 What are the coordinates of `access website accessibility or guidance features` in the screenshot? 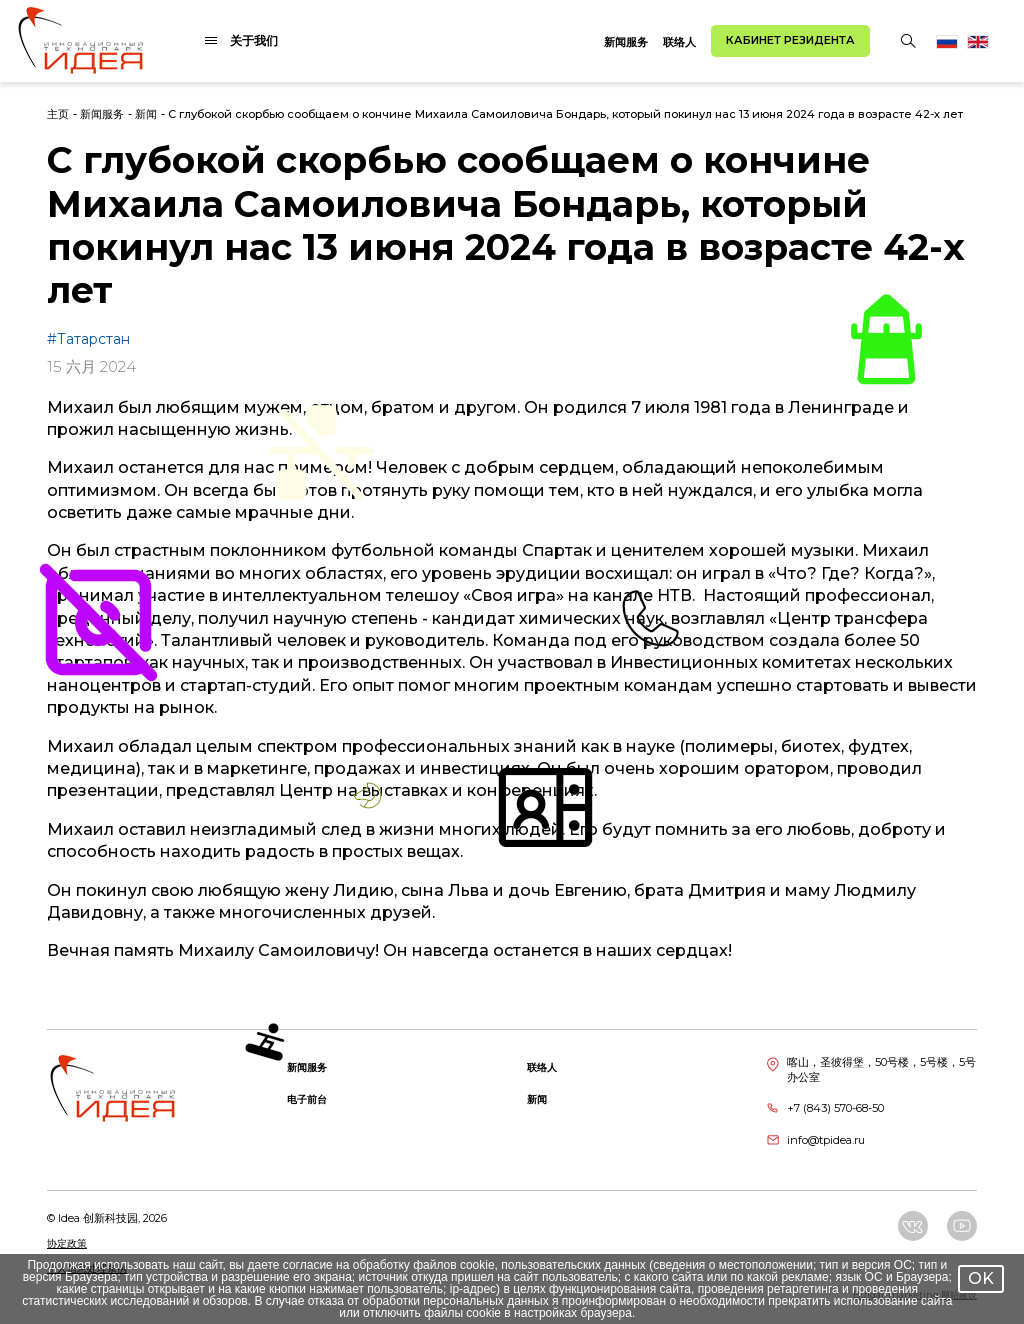 It's located at (886, 342).